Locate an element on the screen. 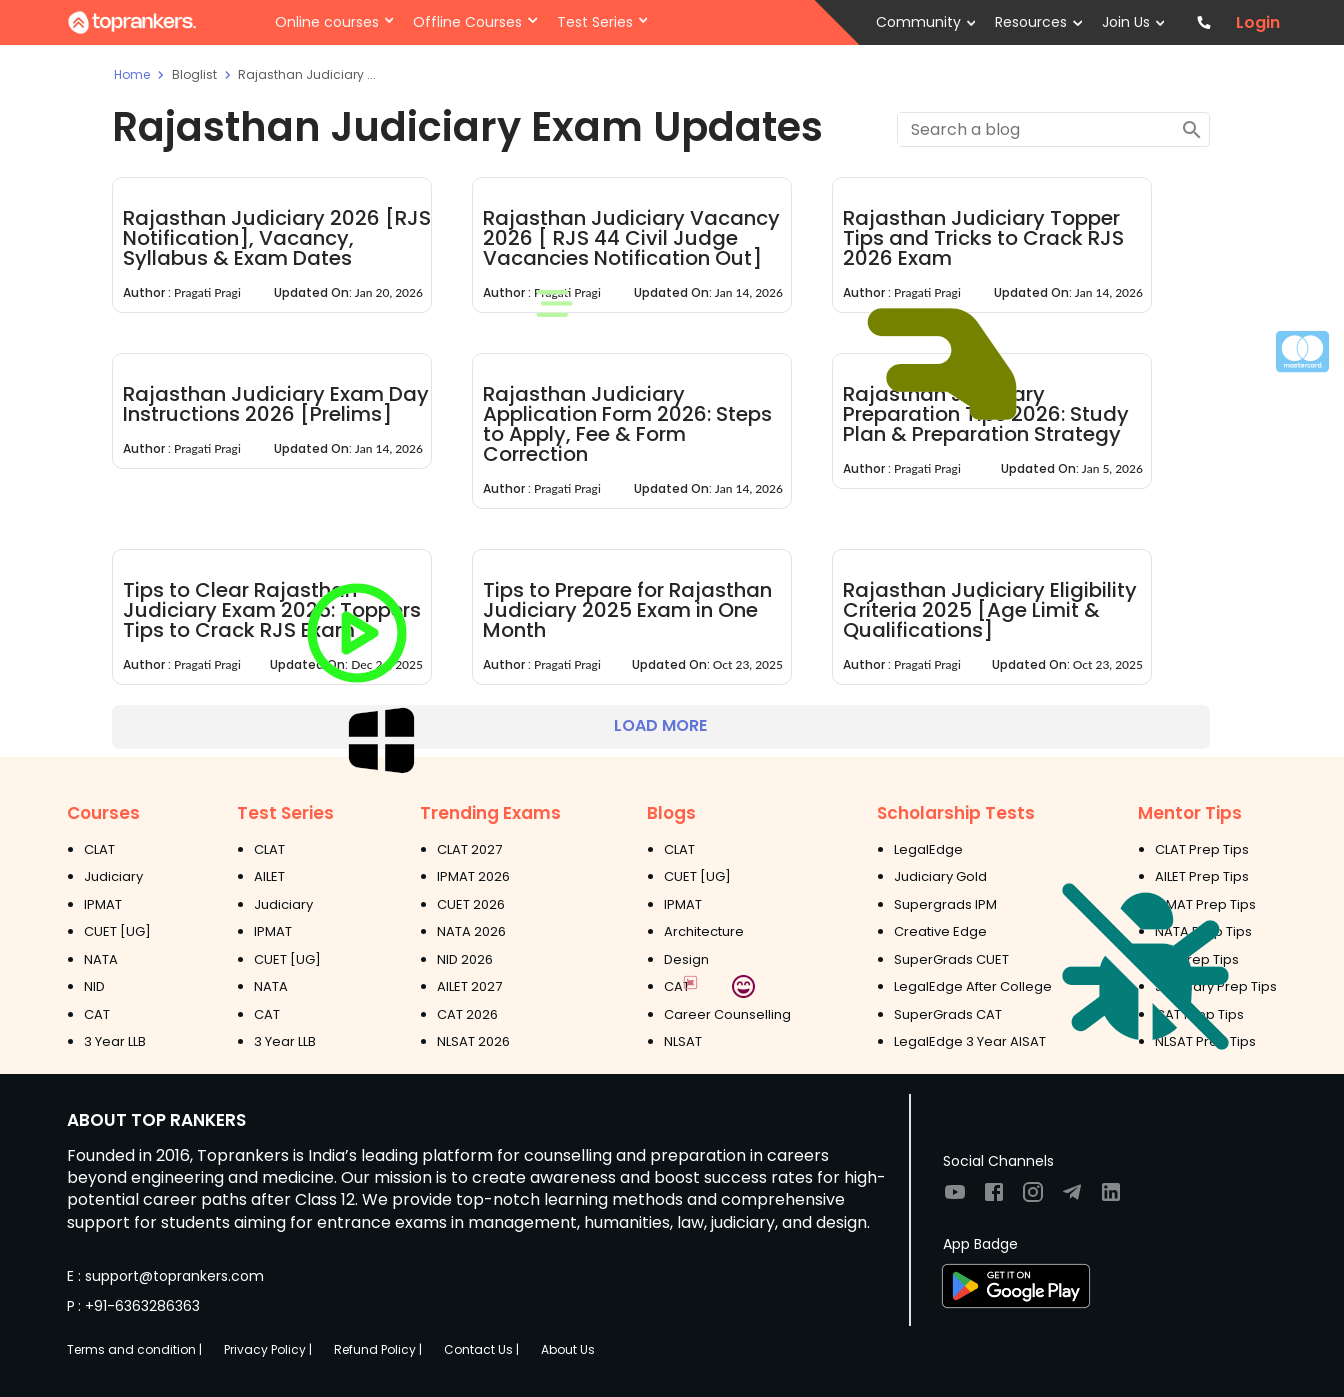 This screenshot has width=1344, height=1397. pay with mastercard is located at coordinates (1302, 351).